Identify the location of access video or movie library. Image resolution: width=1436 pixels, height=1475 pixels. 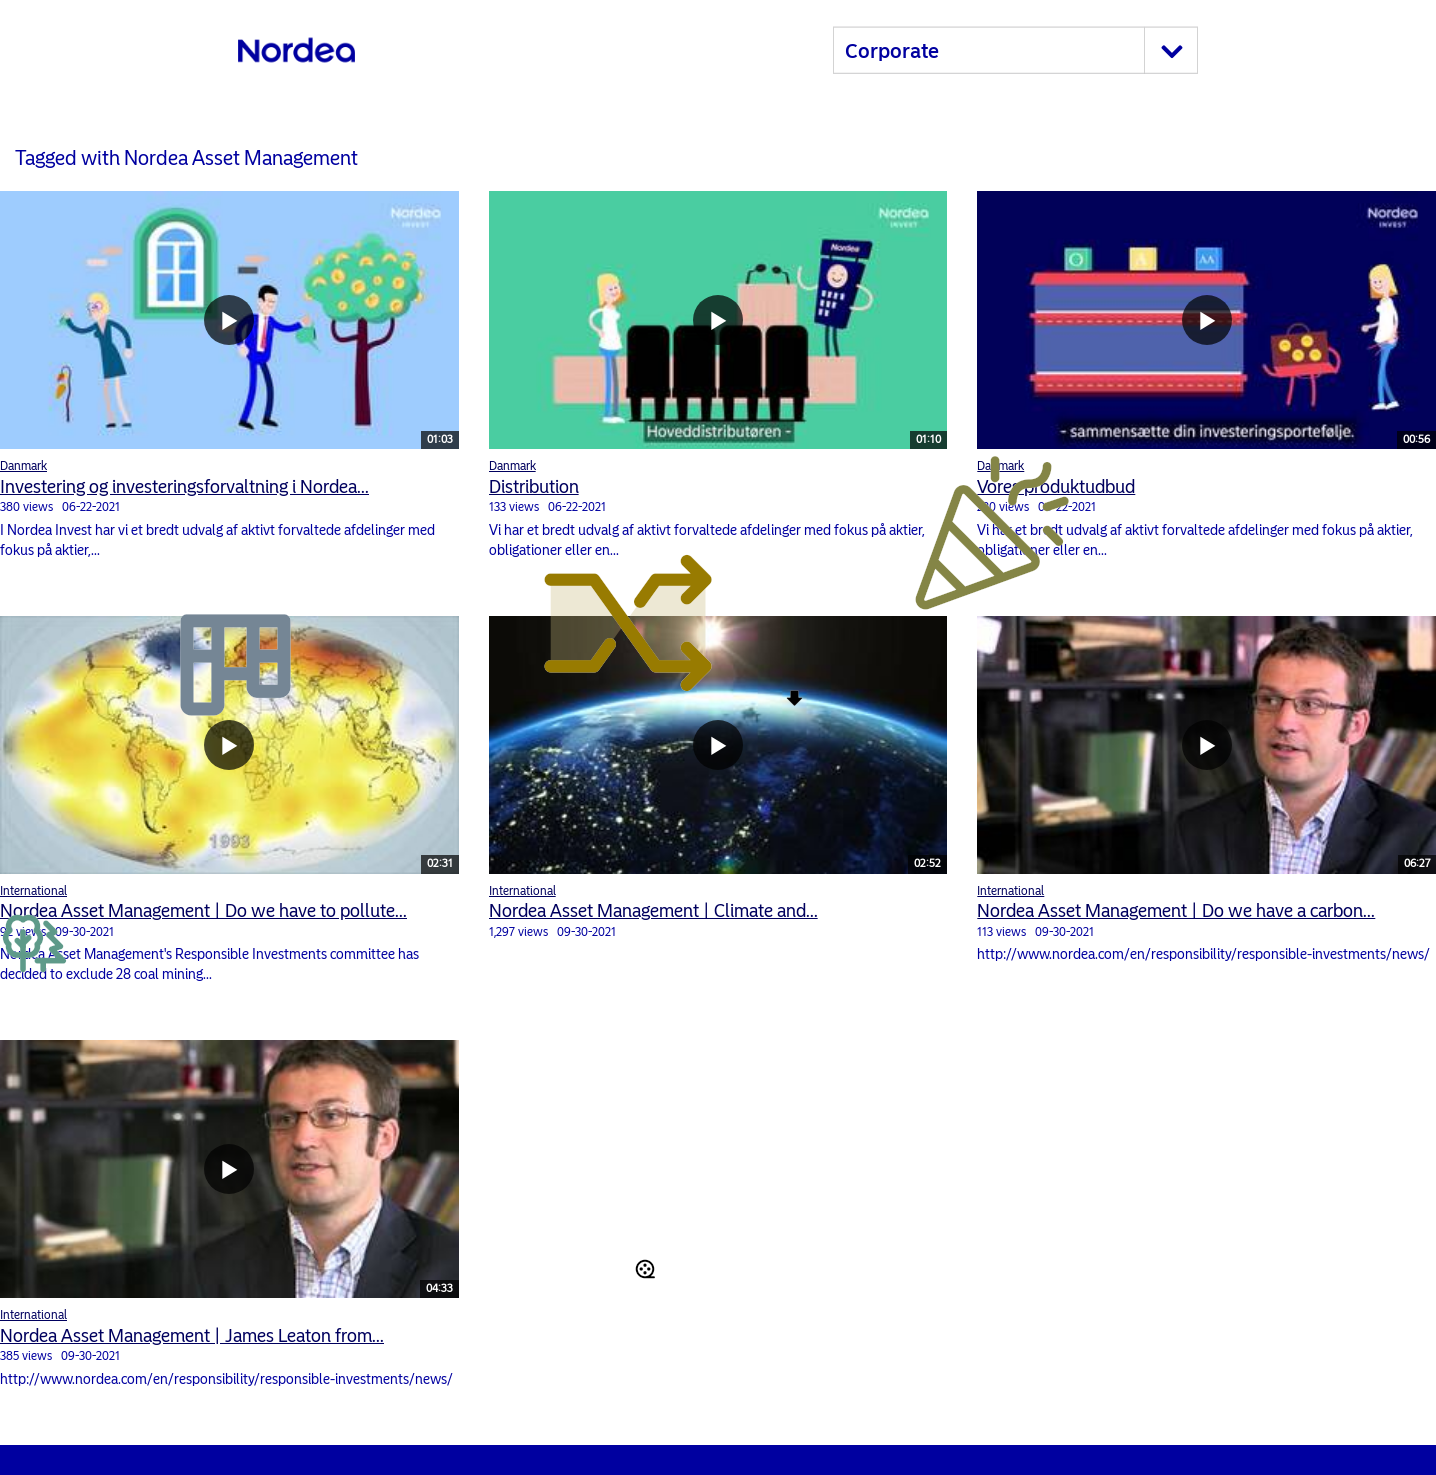
(645, 1269).